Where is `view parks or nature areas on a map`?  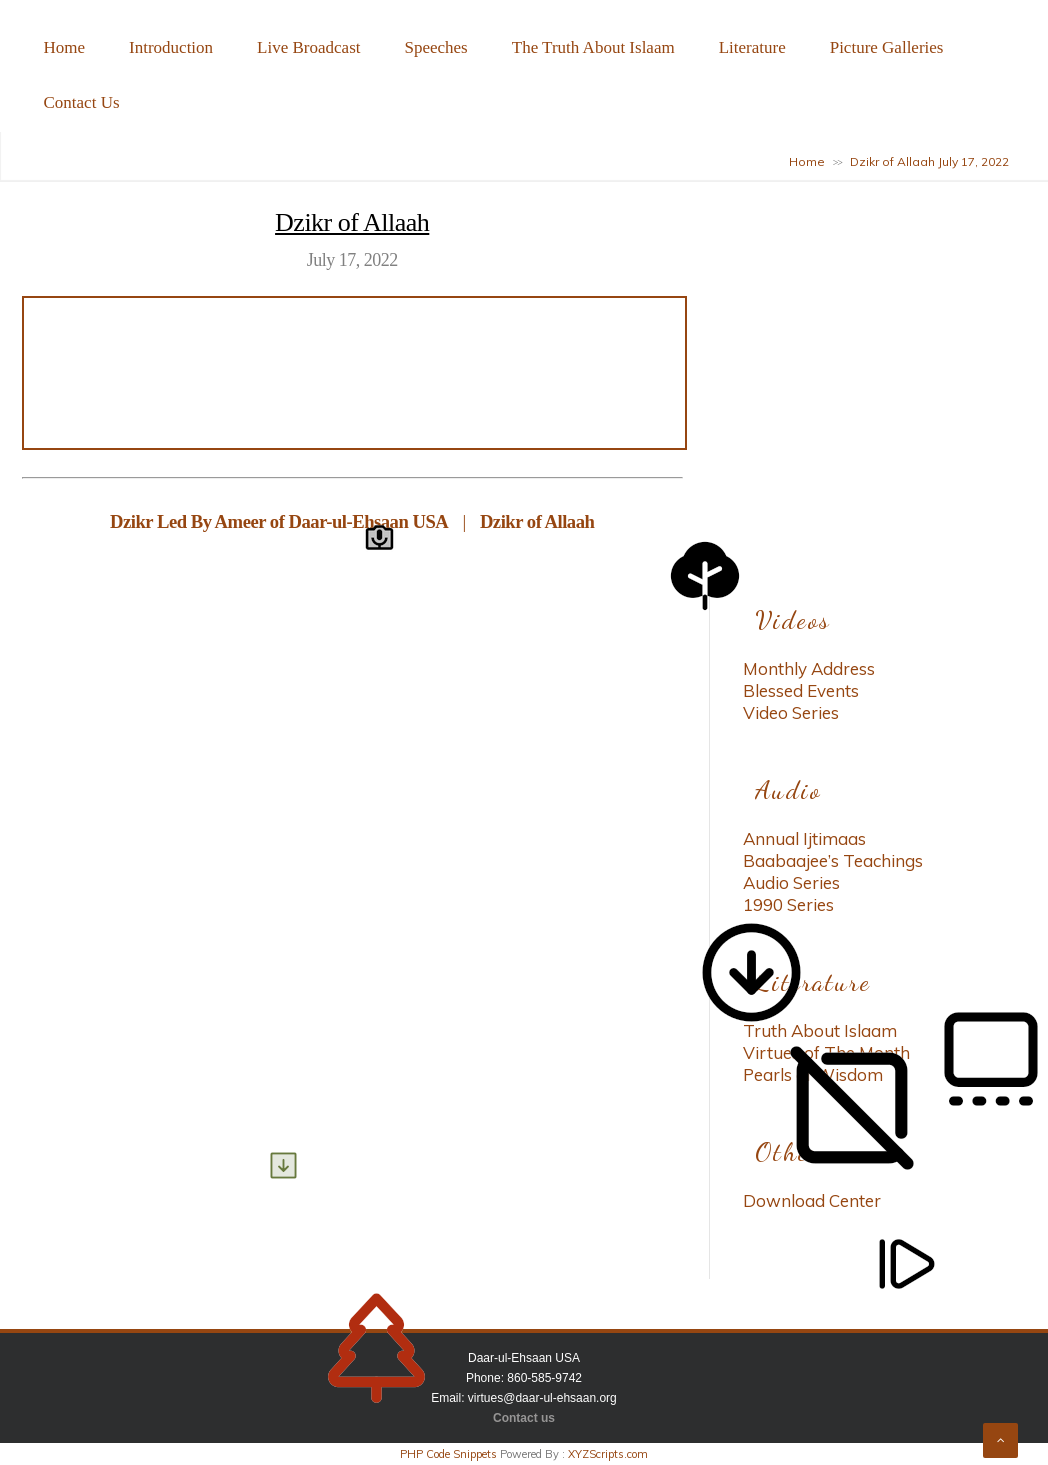
view parks or nature areas on a map is located at coordinates (705, 576).